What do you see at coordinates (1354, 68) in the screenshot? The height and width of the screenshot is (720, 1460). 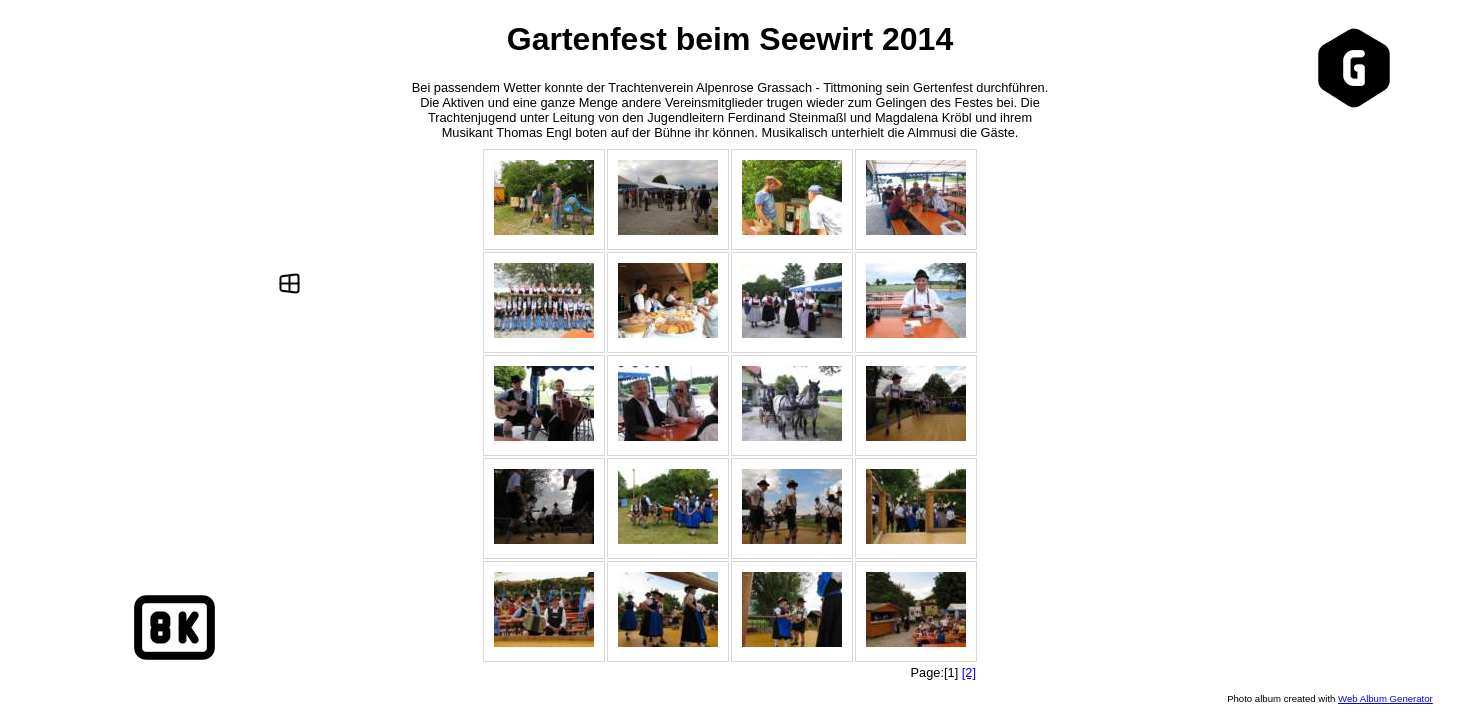 I see `google or g-suite related service` at bounding box center [1354, 68].